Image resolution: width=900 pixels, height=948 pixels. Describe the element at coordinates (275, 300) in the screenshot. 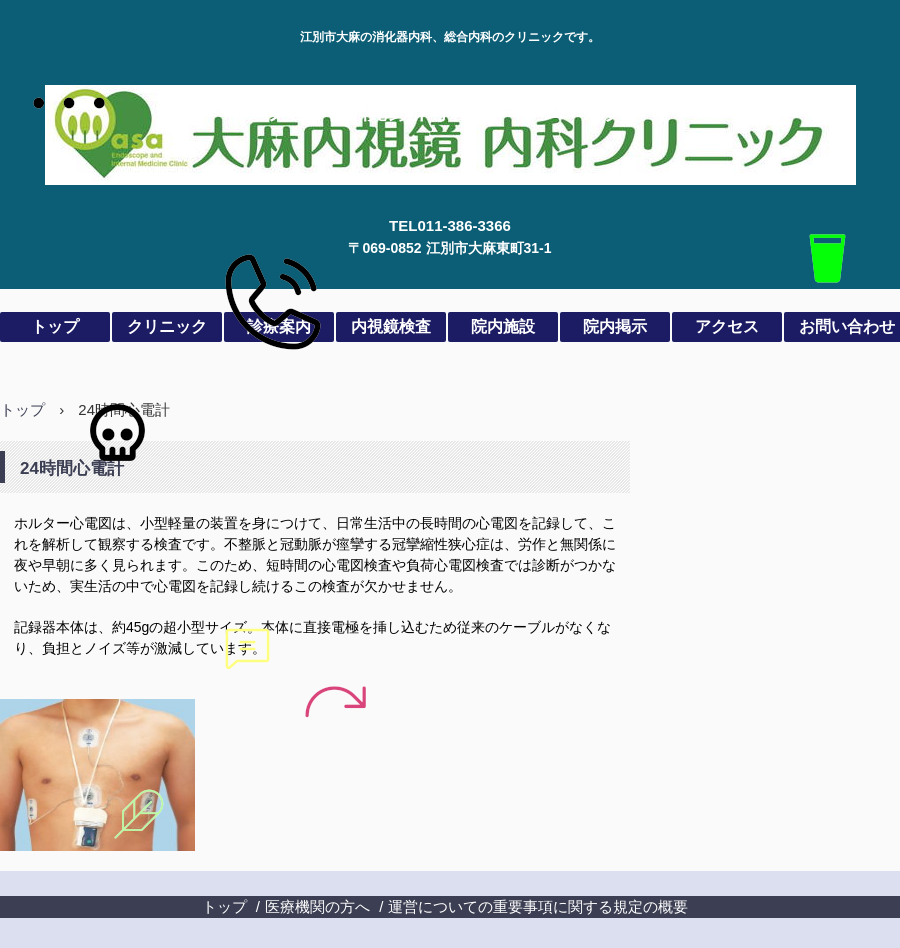

I see `make a phone call` at that location.